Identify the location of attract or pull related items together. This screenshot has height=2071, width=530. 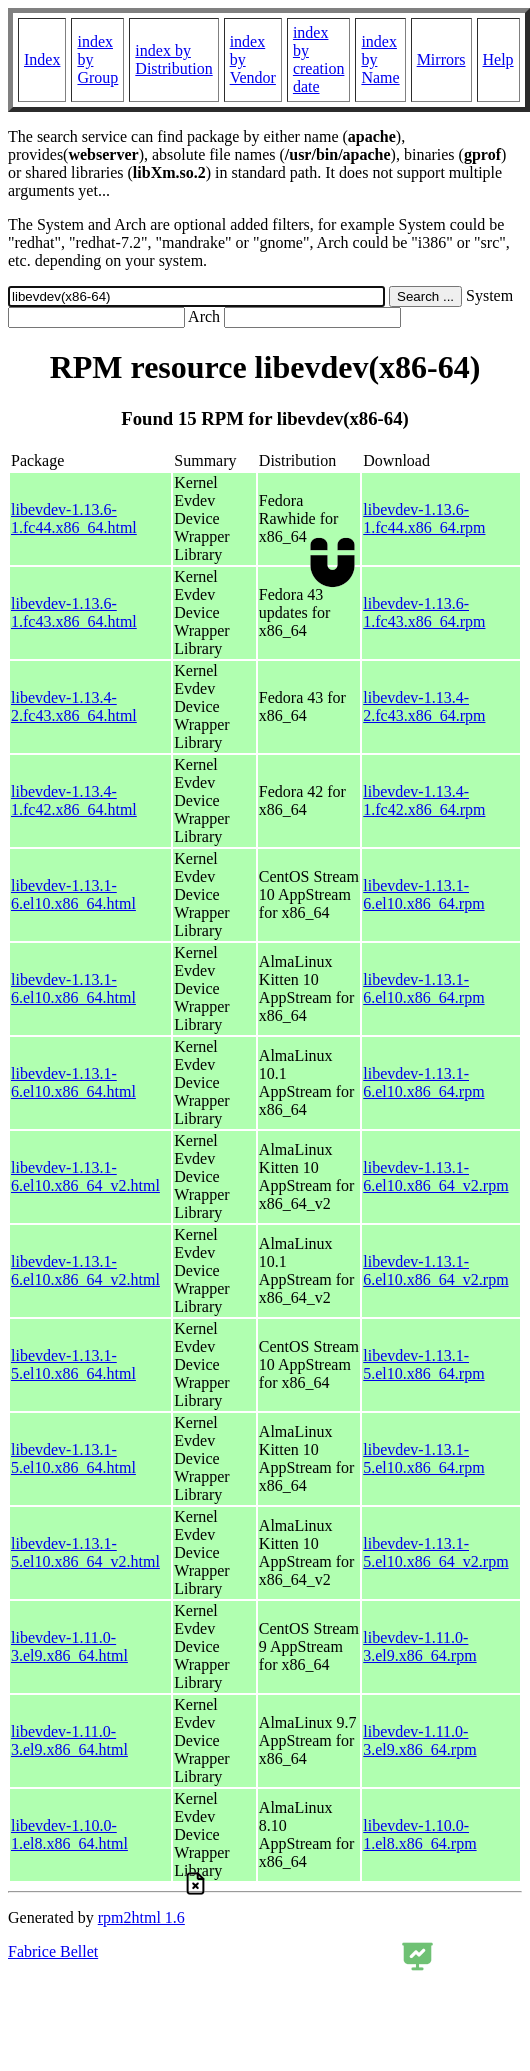
(332, 562).